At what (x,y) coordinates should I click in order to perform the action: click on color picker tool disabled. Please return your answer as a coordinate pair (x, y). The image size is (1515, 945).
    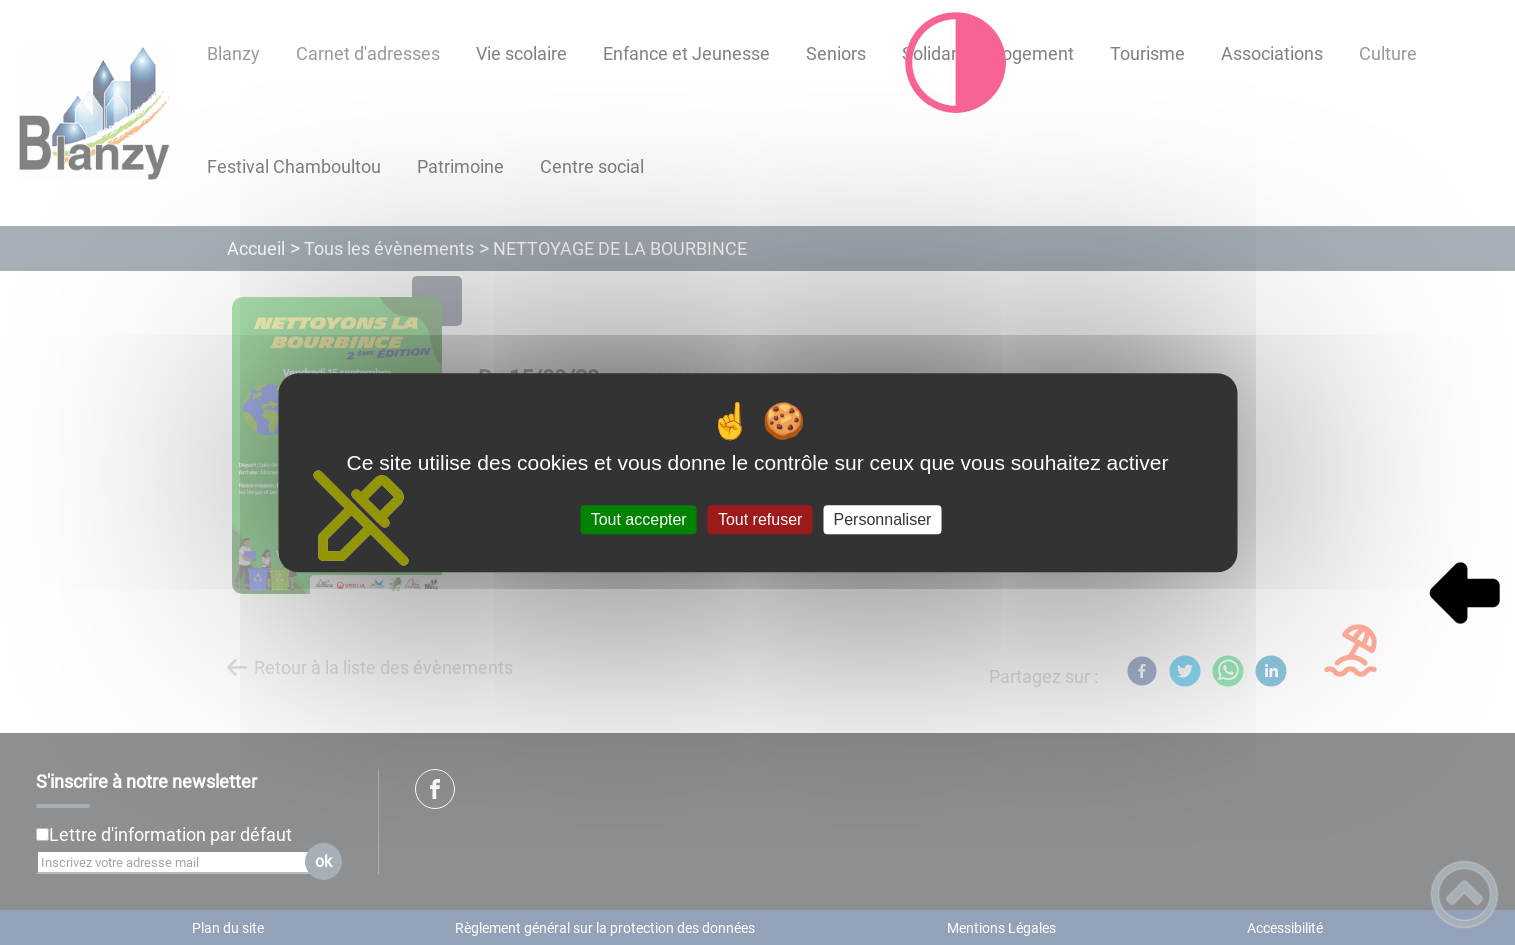
    Looking at the image, I should click on (361, 518).